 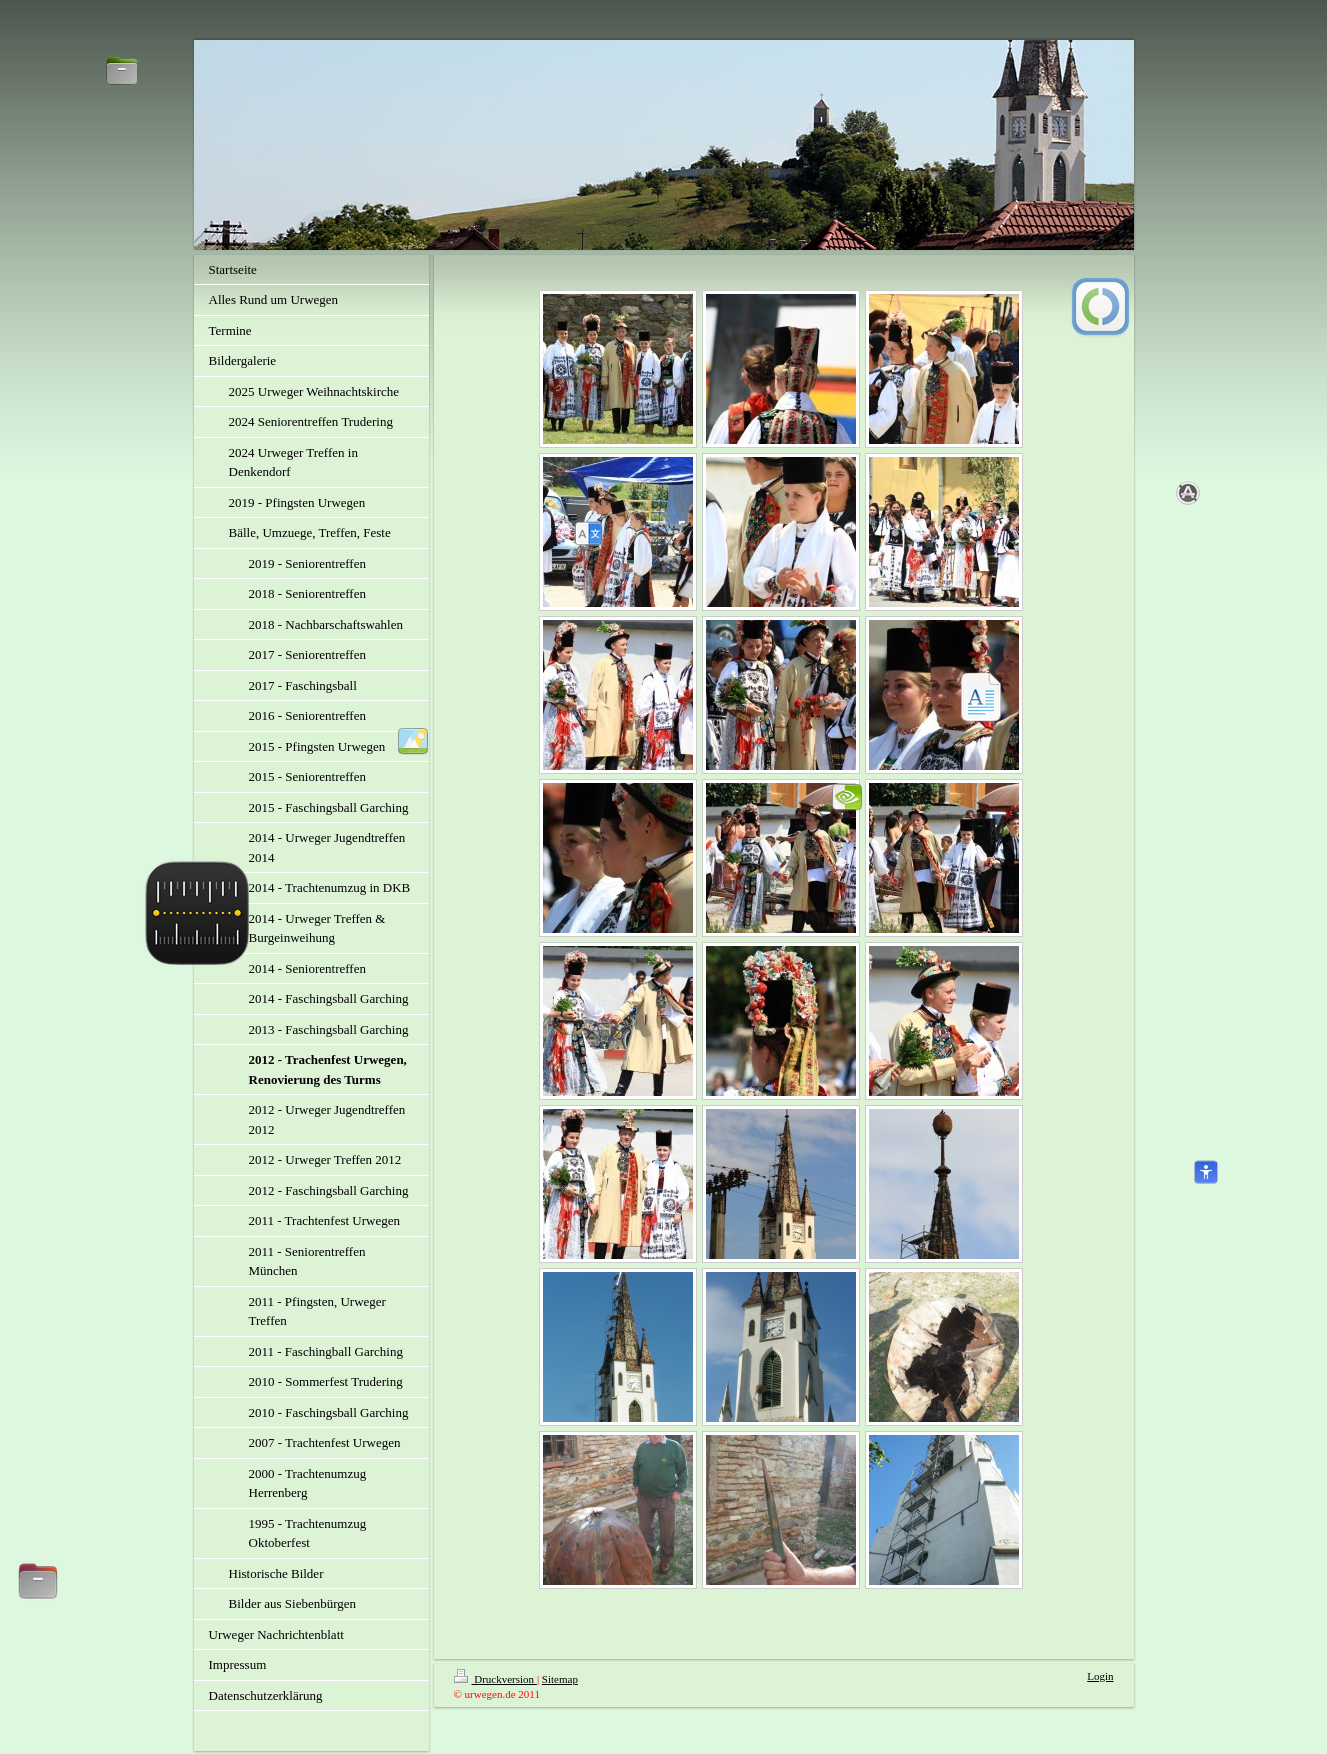 What do you see at coordinates (1206, 1172) in the screenshot?
I see `open accessibility settings` at bounding box center [1206, 1172].